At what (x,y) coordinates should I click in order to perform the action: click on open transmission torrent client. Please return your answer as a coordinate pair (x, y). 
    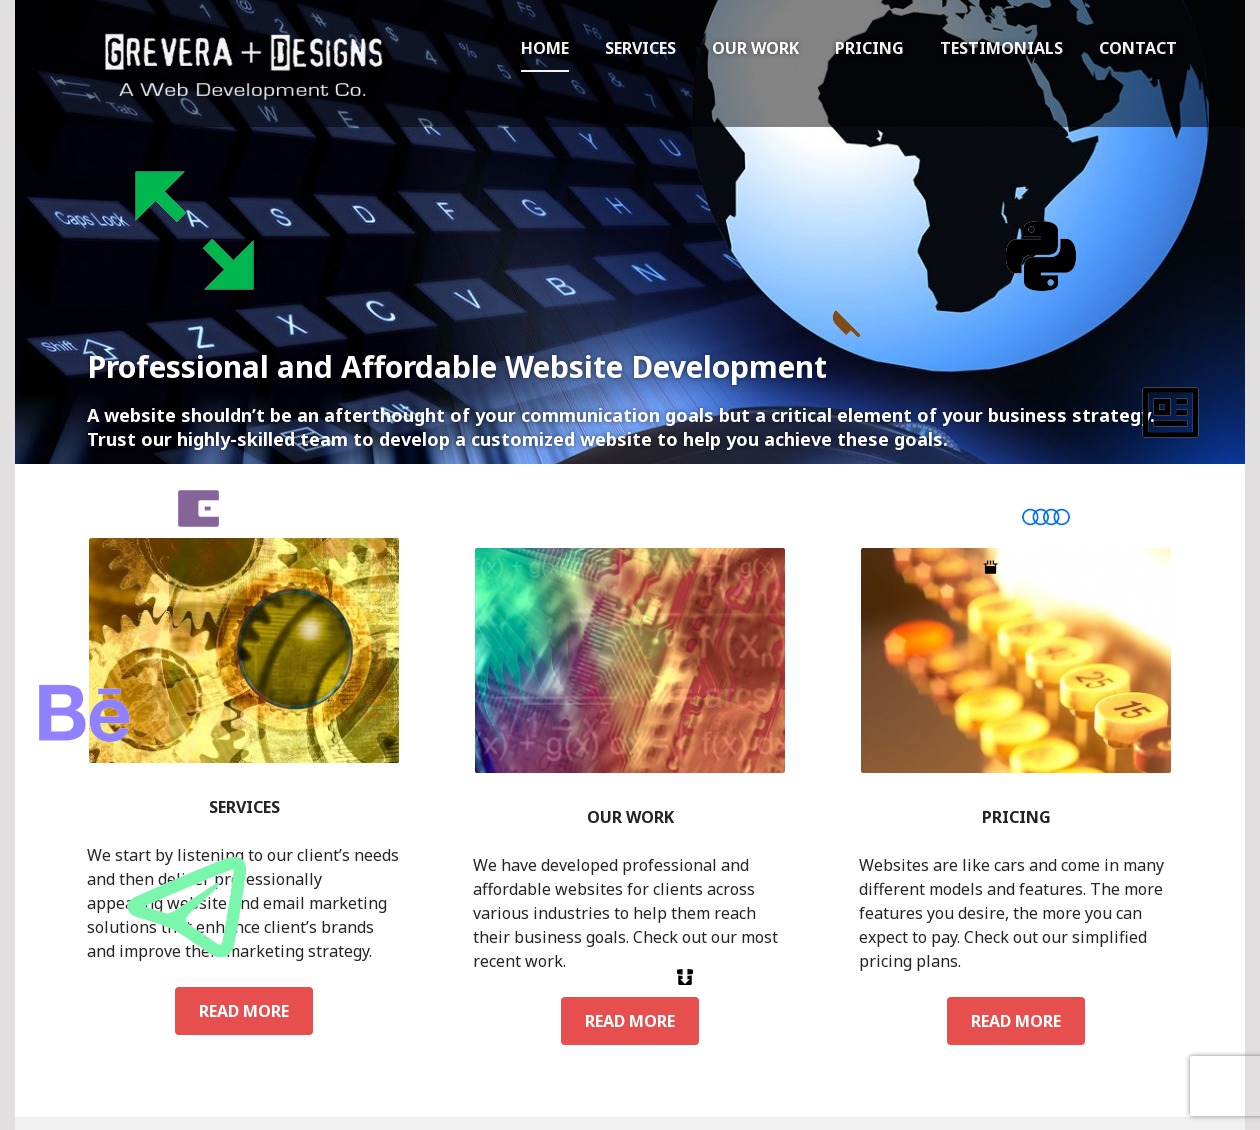
    Looking at the image, I should click on (685, 977).